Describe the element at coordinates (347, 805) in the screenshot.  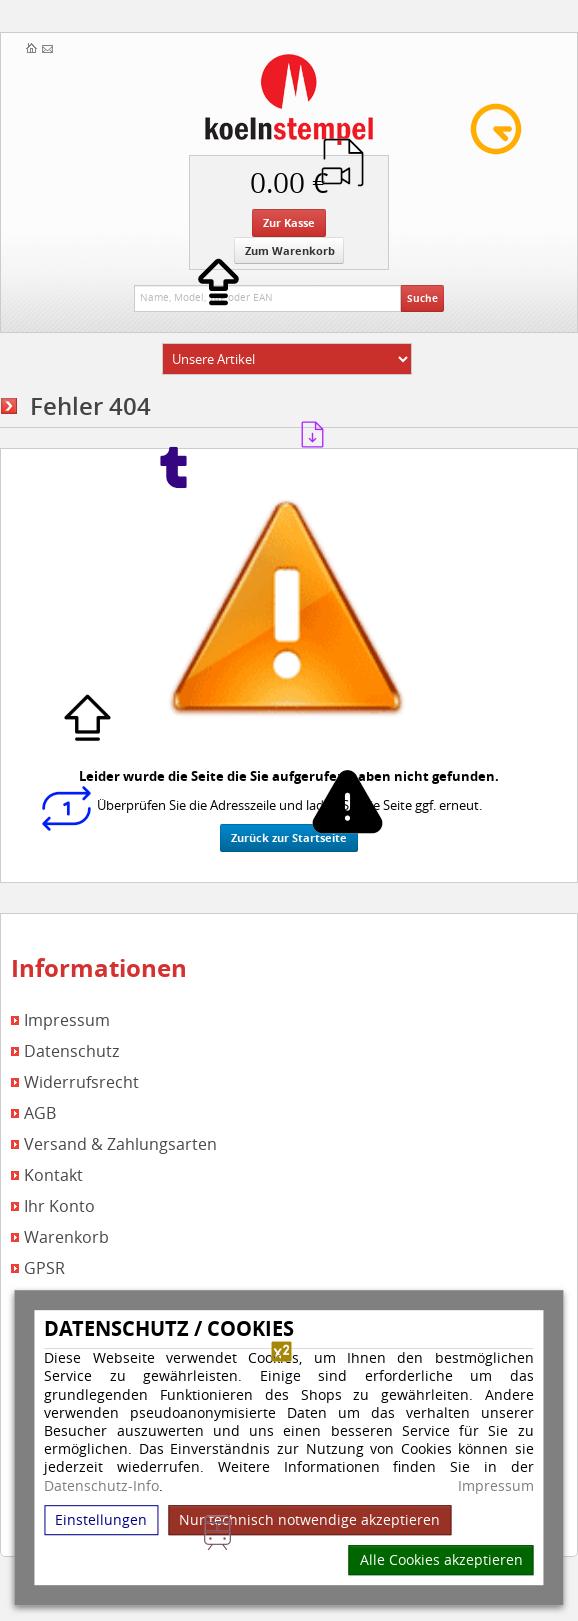
I see `indicates a warning or caution state` at that location.